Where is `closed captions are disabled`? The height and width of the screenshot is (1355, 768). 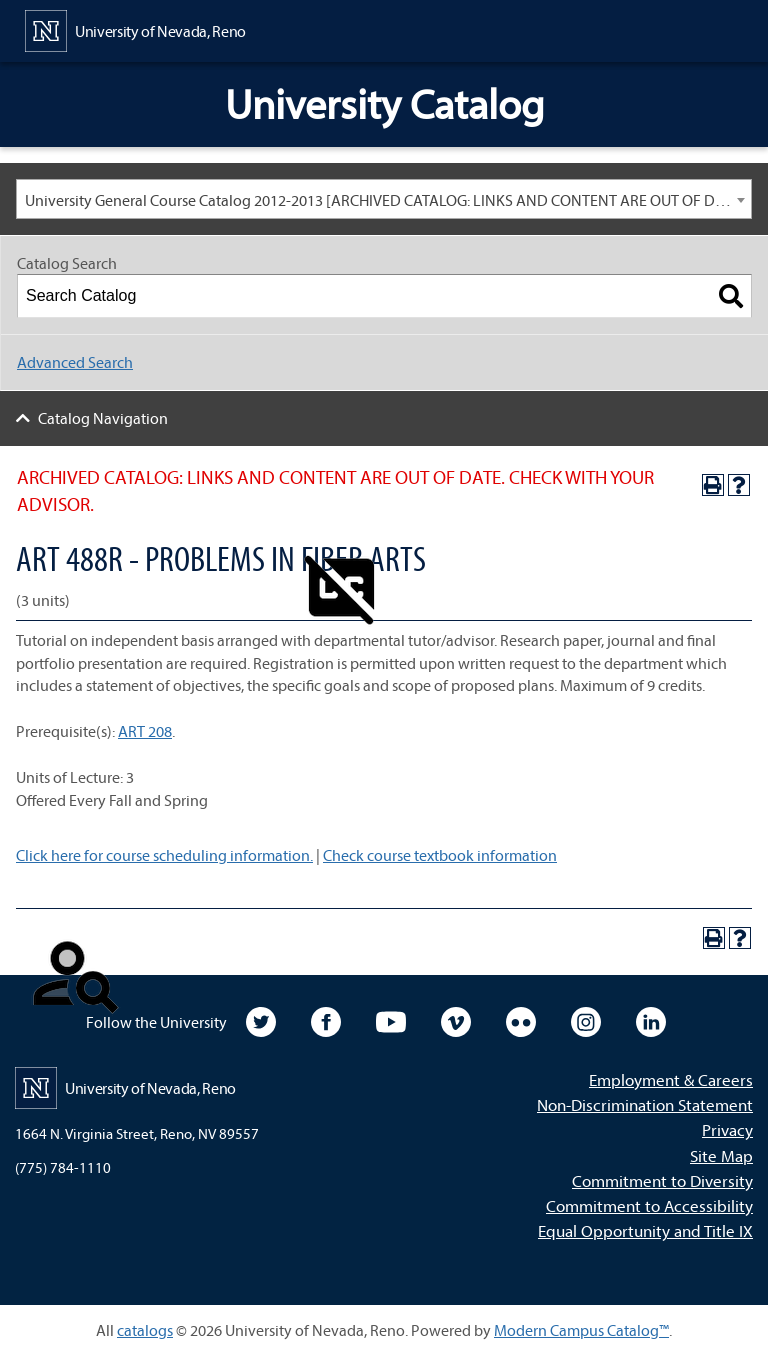
closed captions are disabled is located at coordinates (341, 587).